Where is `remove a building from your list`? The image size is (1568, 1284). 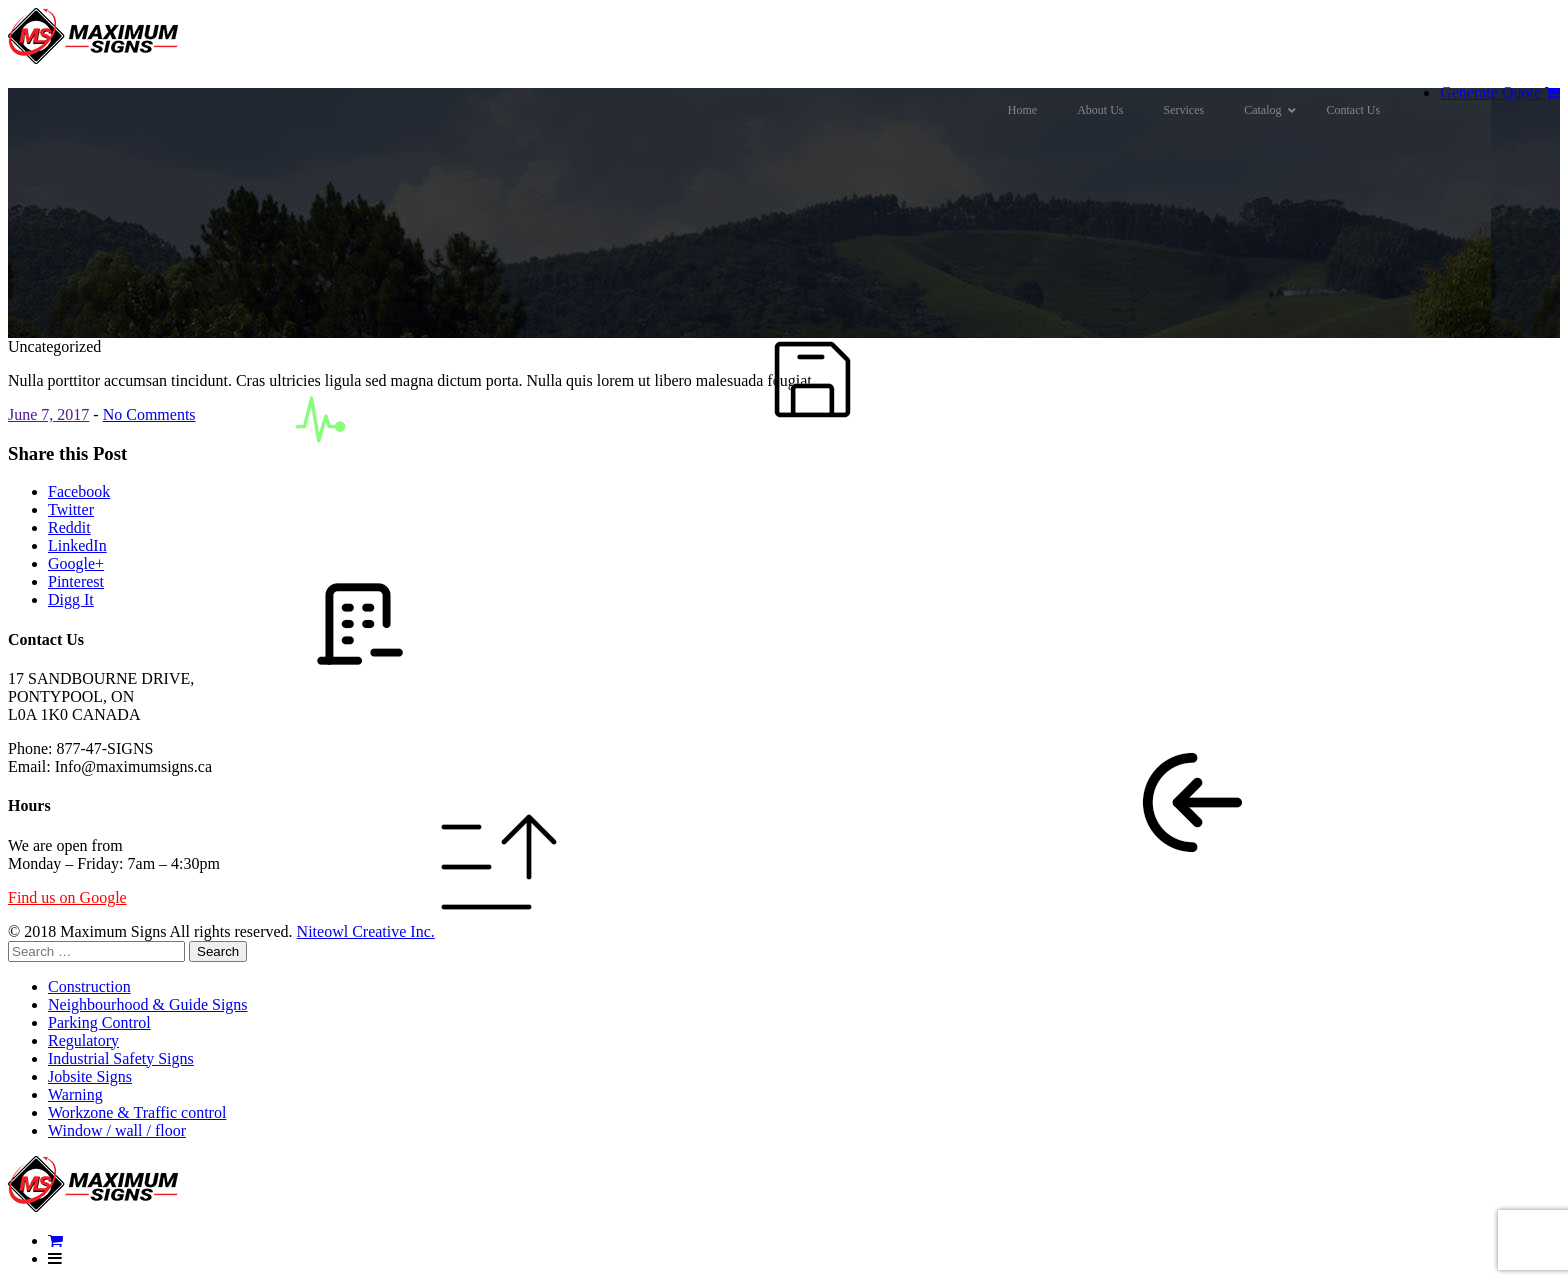 remove a building from your list is located at coordinates (358, 624).